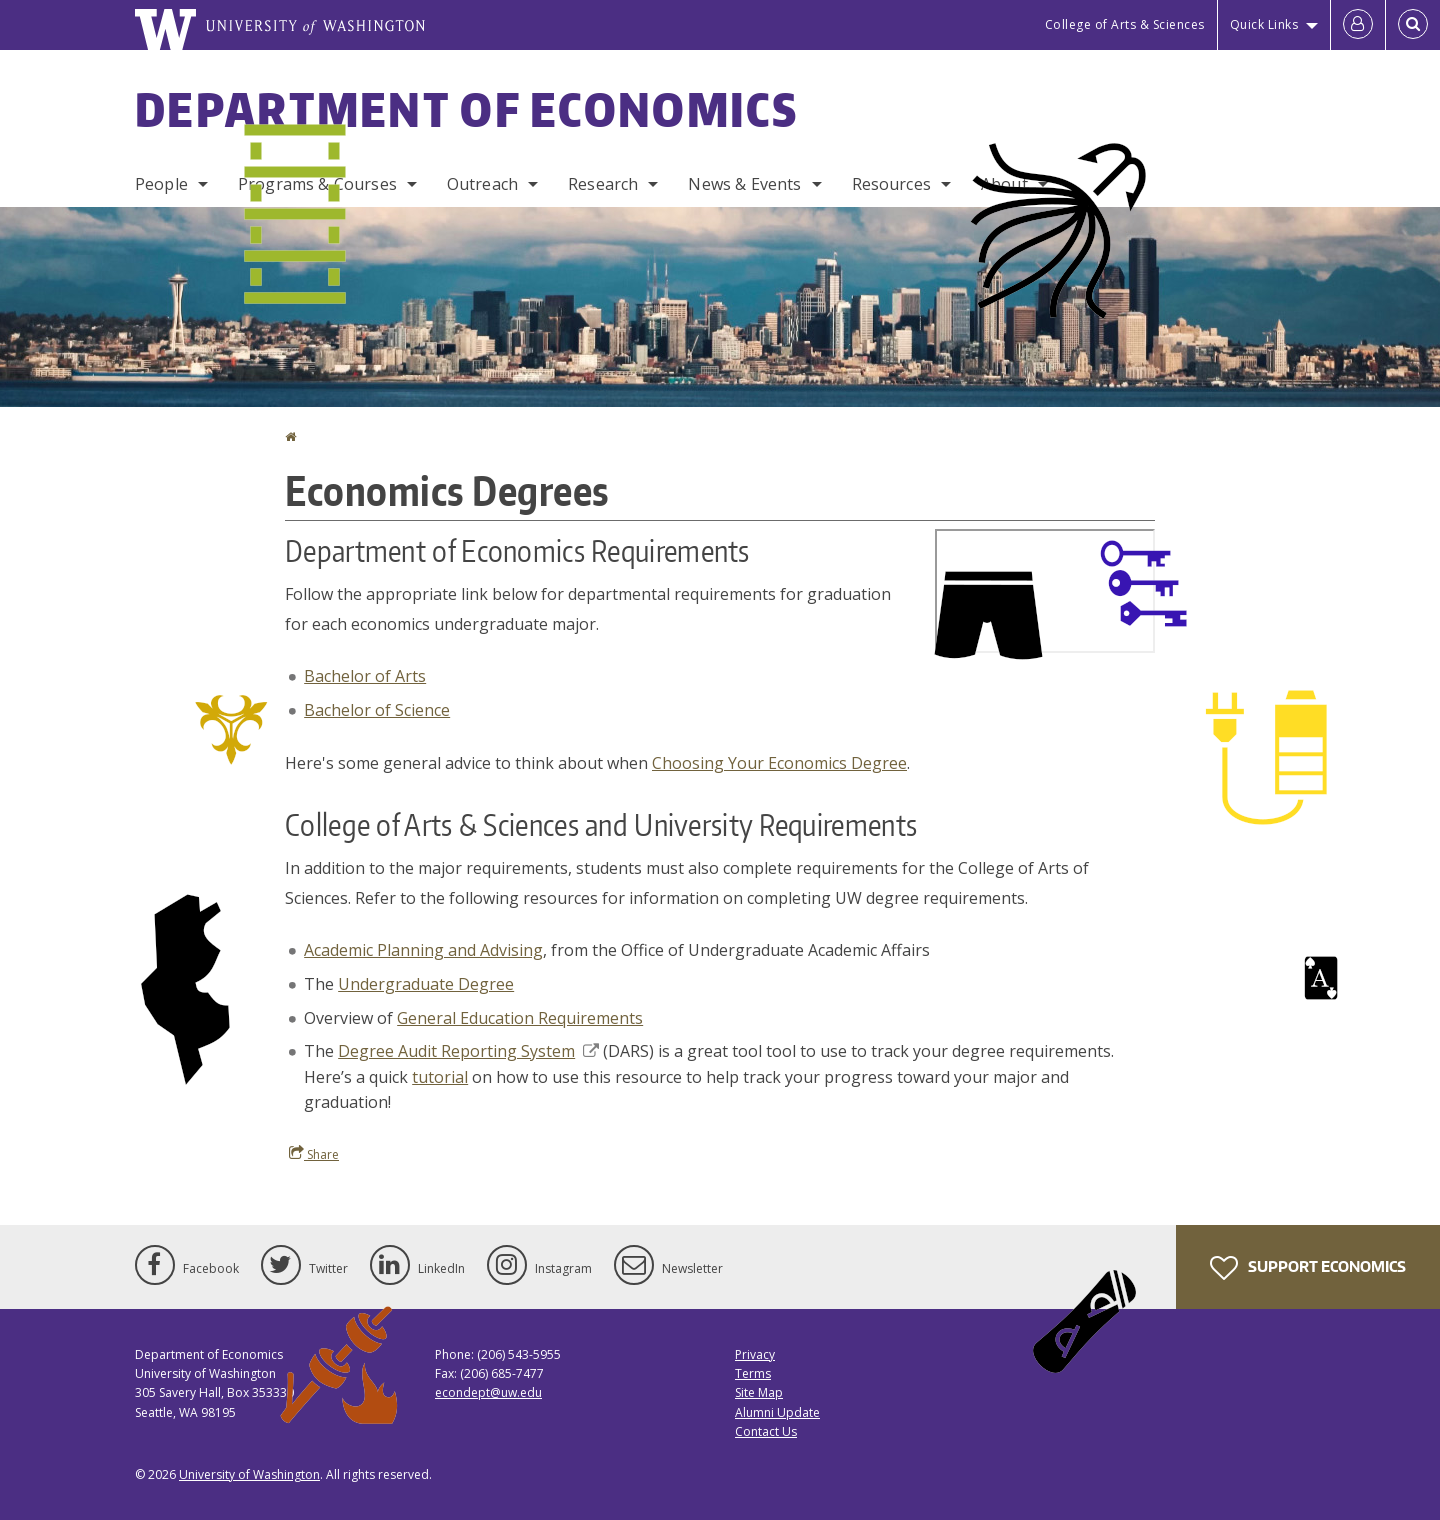 The width and height of the screenshot is (1440, 1520). What do you see at coordinates (231, 729) in the screenshot?
I see `decorative fleur-de-lis or heraldic emblem` at bounding box center [231, 729].